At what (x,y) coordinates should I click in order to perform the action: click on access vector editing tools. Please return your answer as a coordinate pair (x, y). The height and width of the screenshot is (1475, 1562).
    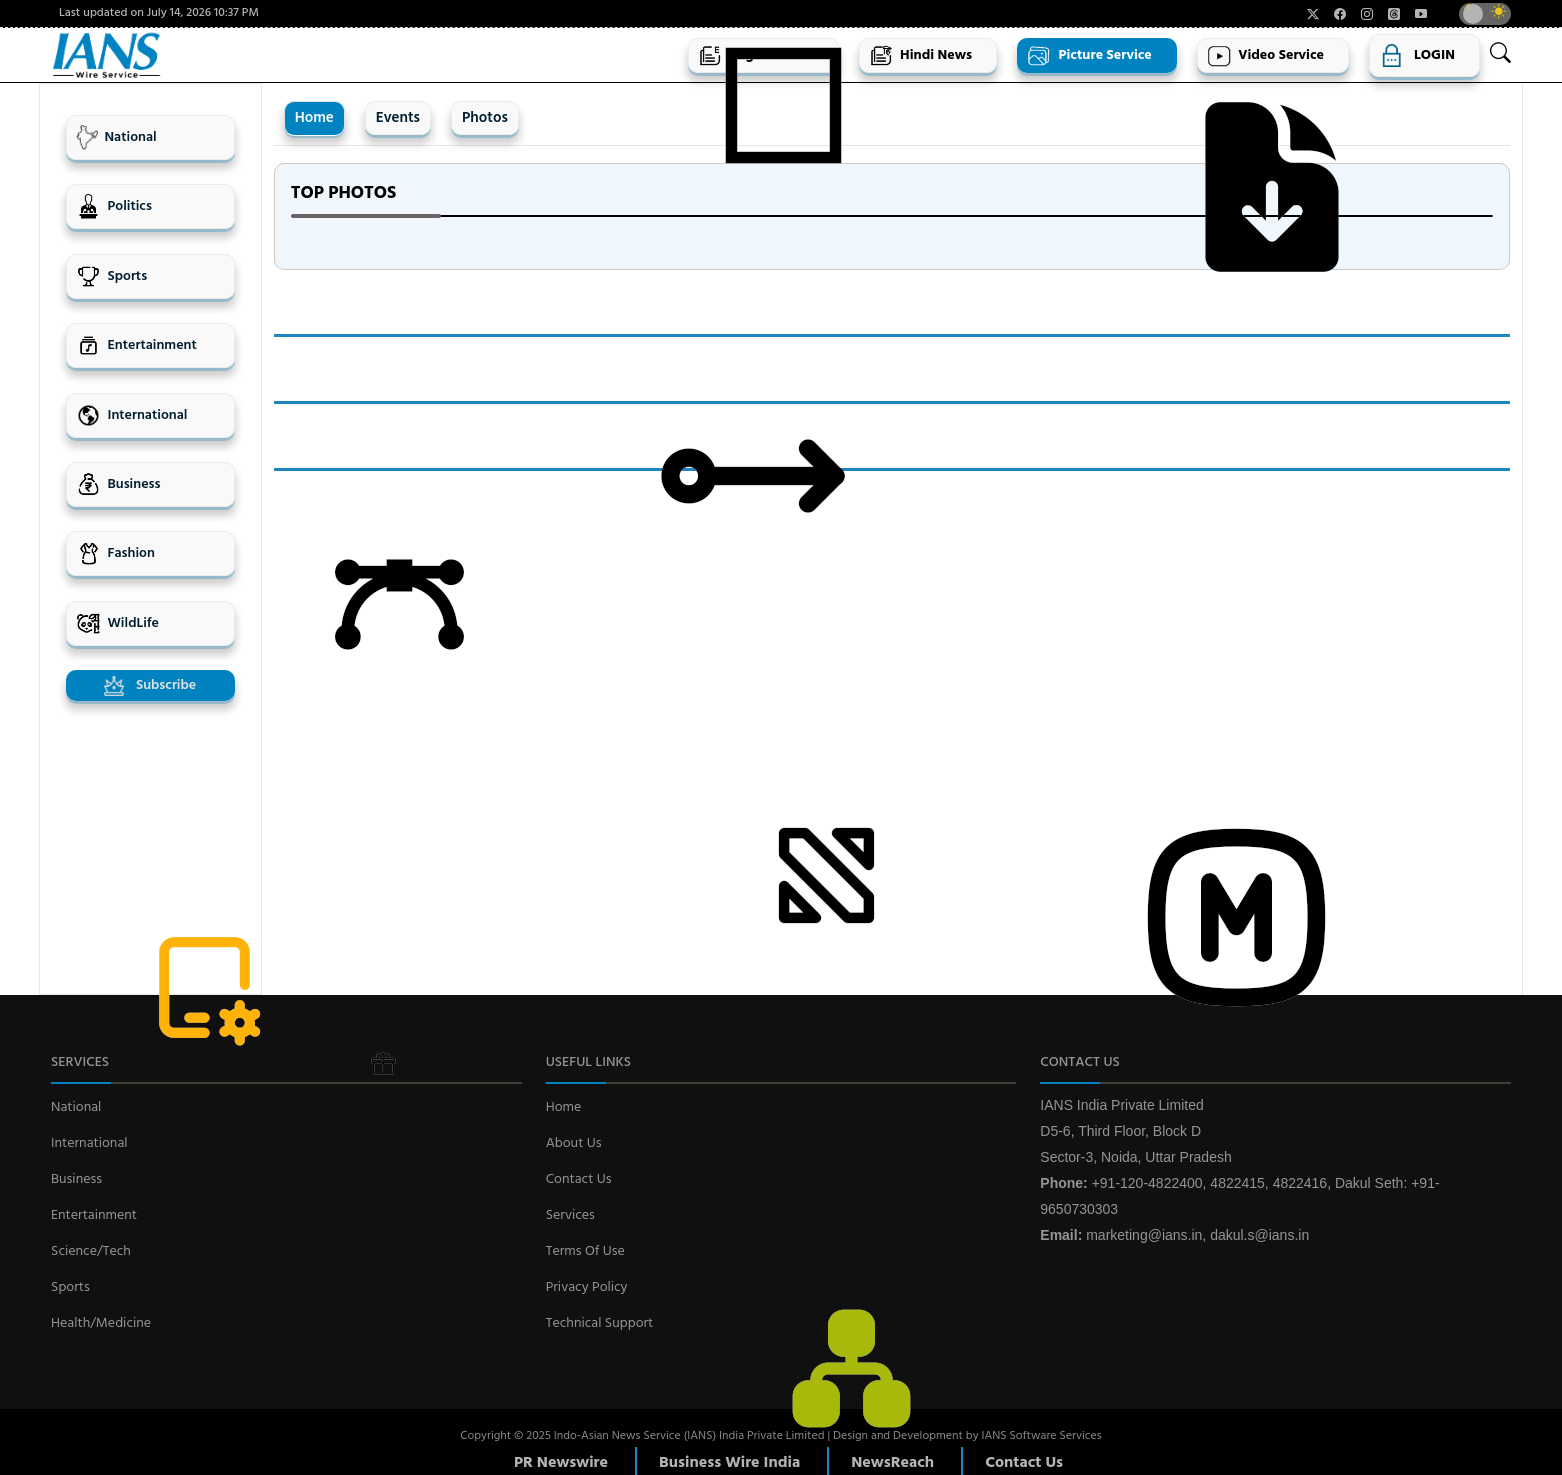
    Looking at the image, I should click on (399, 604).